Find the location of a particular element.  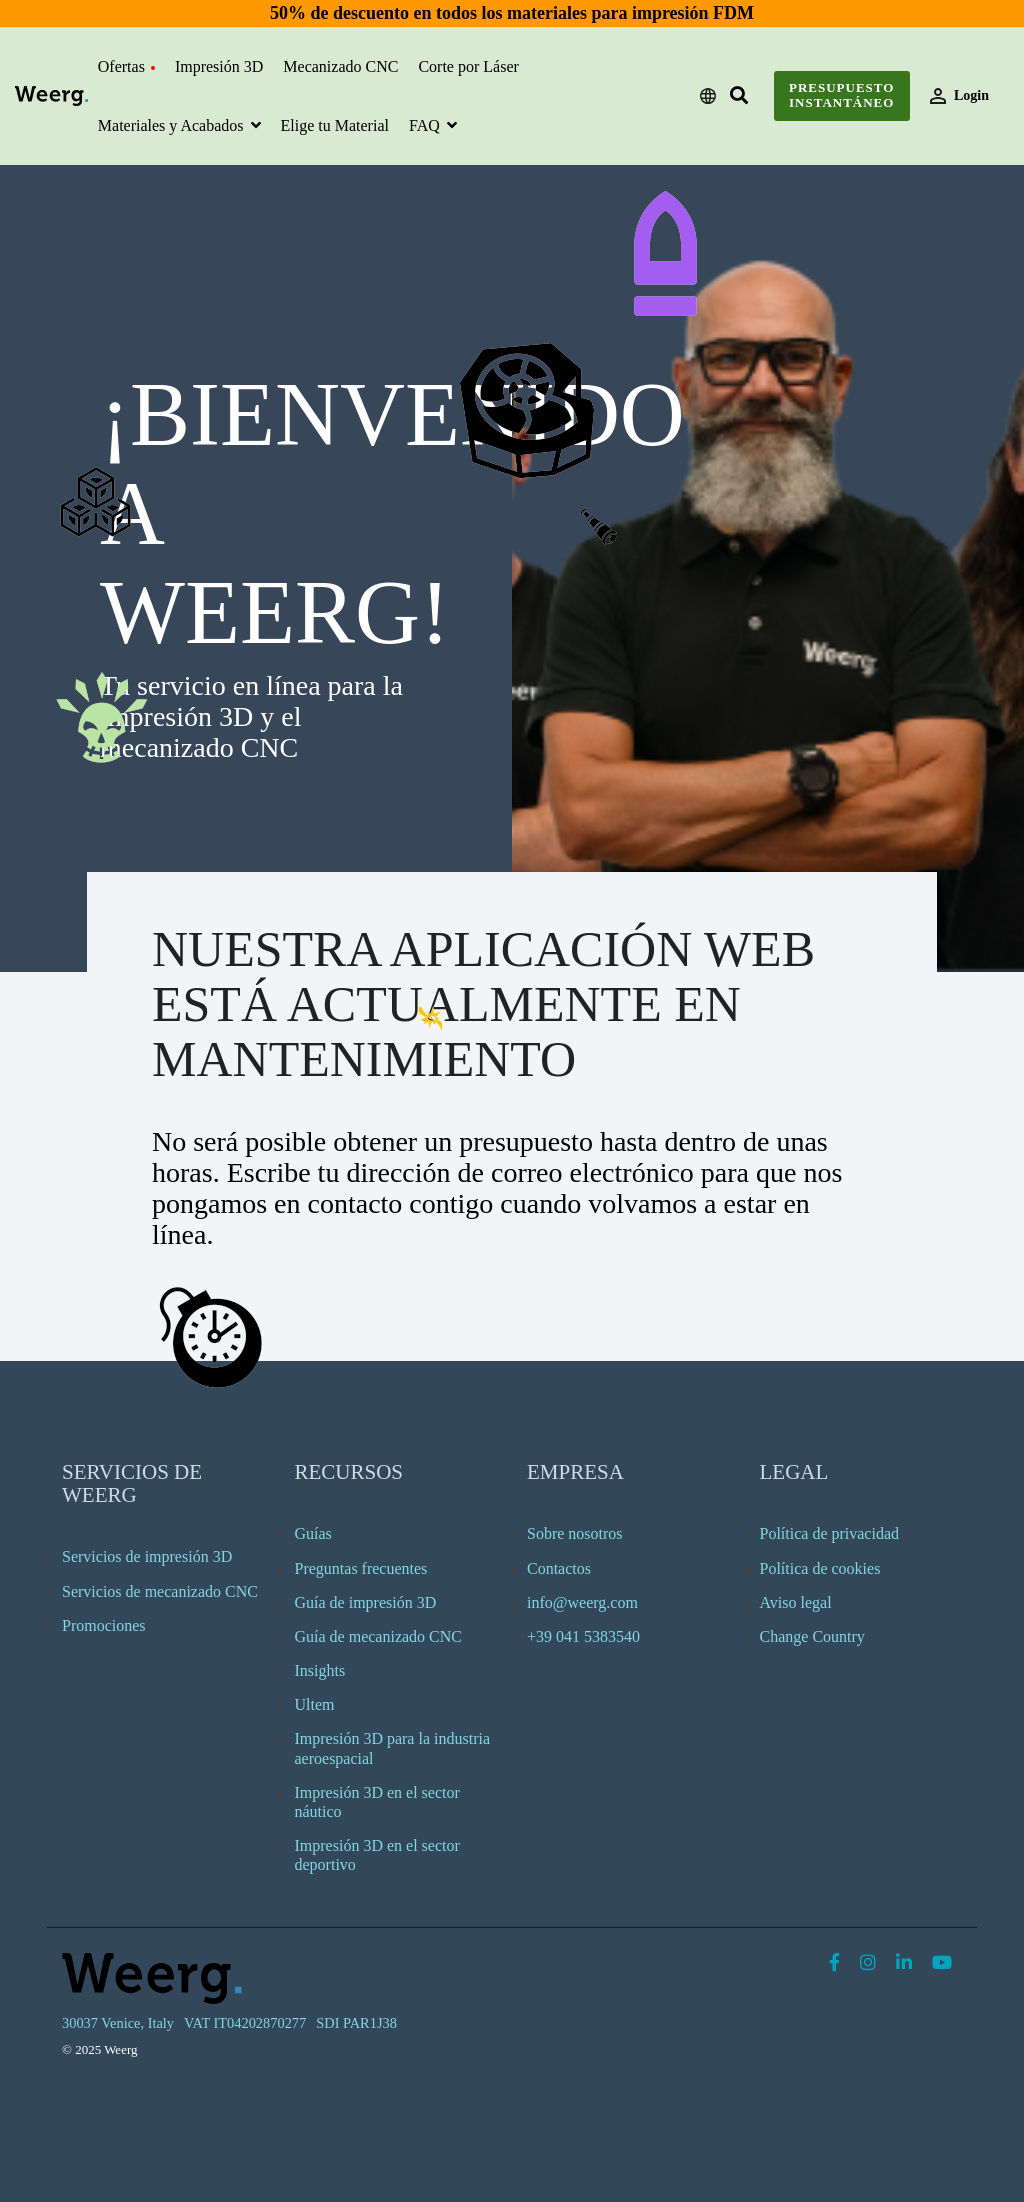

search or explore content is located at coordinates (598, 526).